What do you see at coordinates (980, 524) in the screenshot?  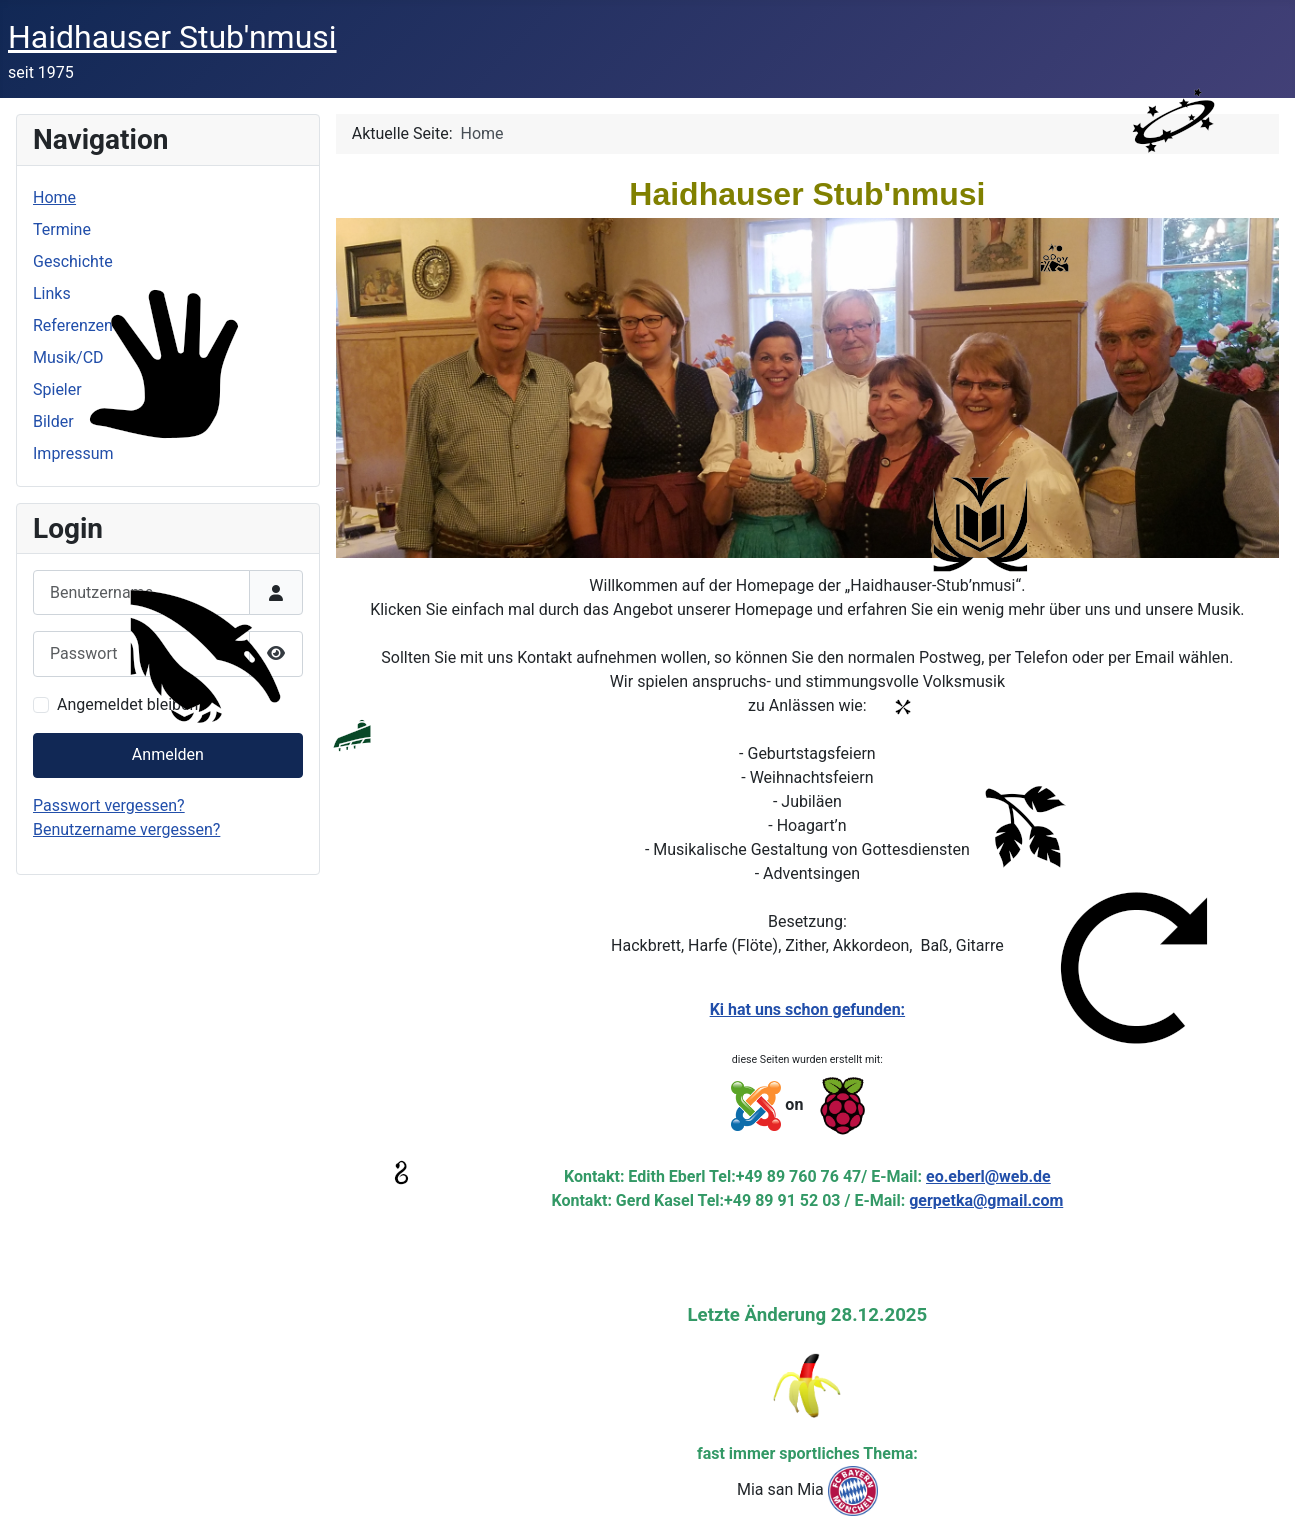 I see `access magical spellbook or grimoire` at bounding box center [980, 524].